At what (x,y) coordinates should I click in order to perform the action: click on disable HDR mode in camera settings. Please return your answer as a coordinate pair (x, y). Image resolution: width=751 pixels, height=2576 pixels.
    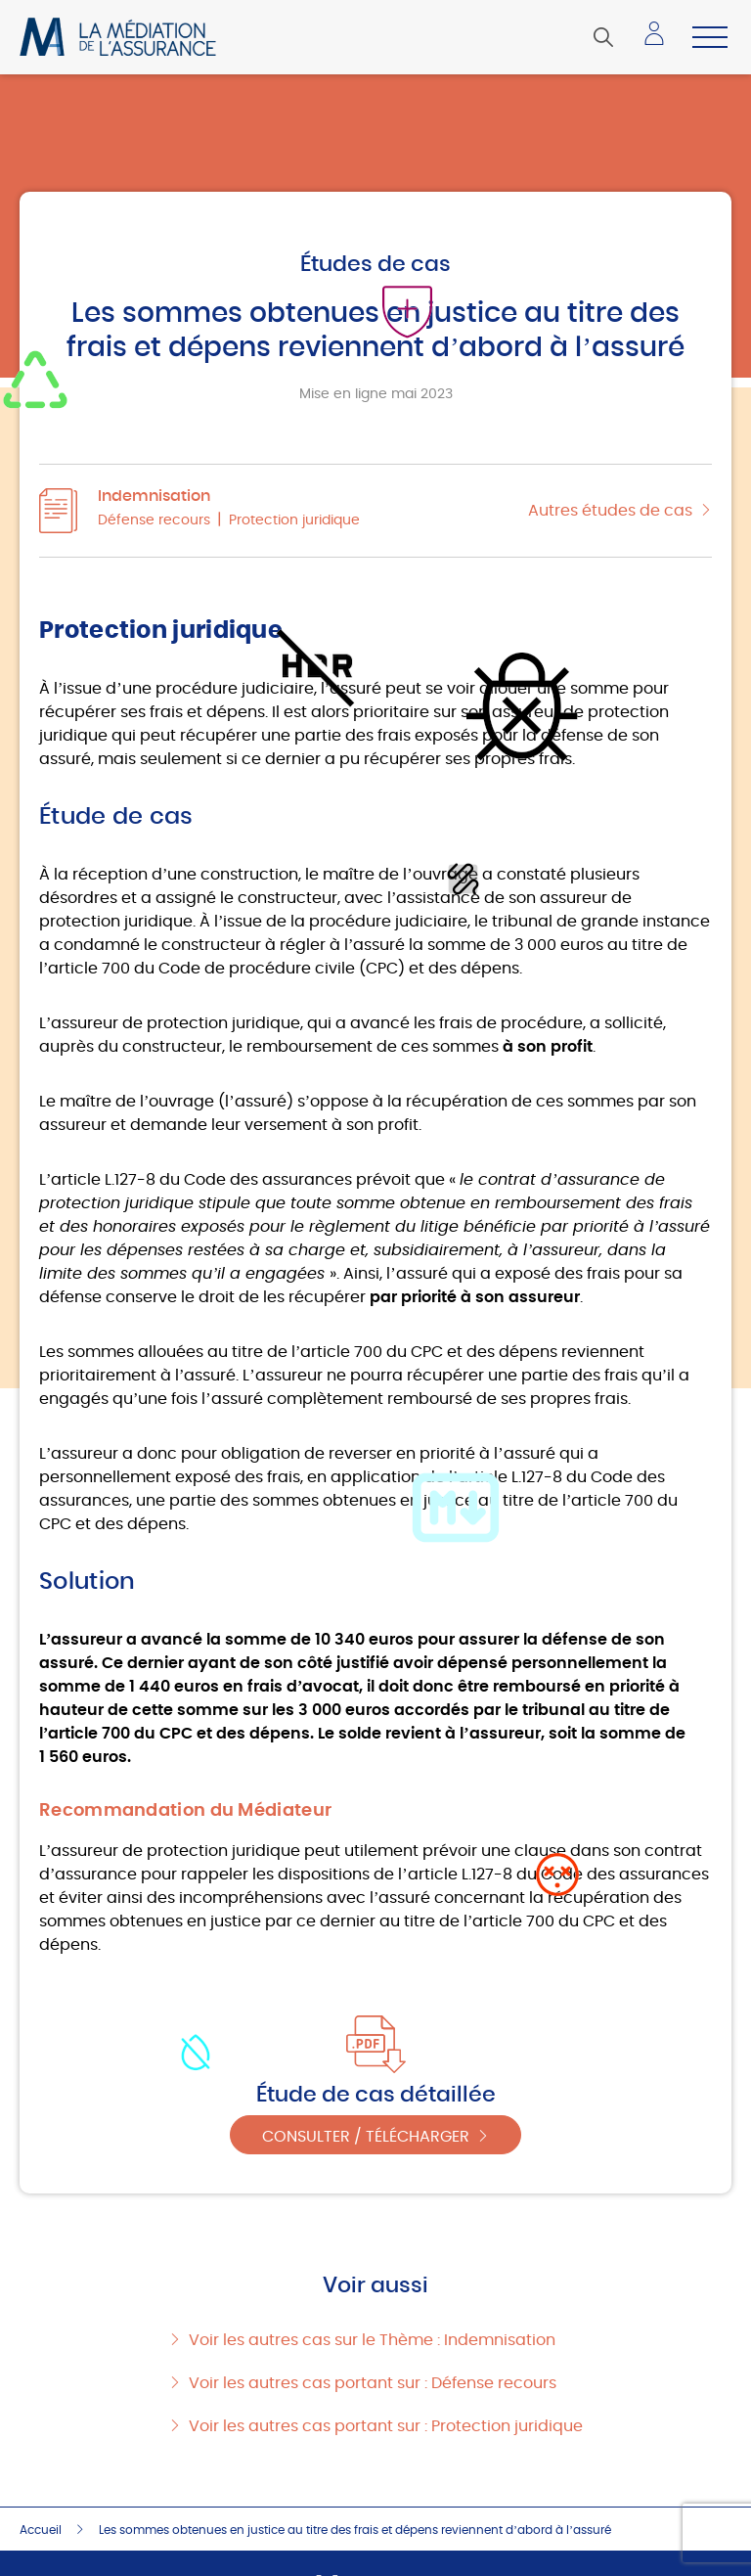
    Looking at the image, I should click on (317, 665).